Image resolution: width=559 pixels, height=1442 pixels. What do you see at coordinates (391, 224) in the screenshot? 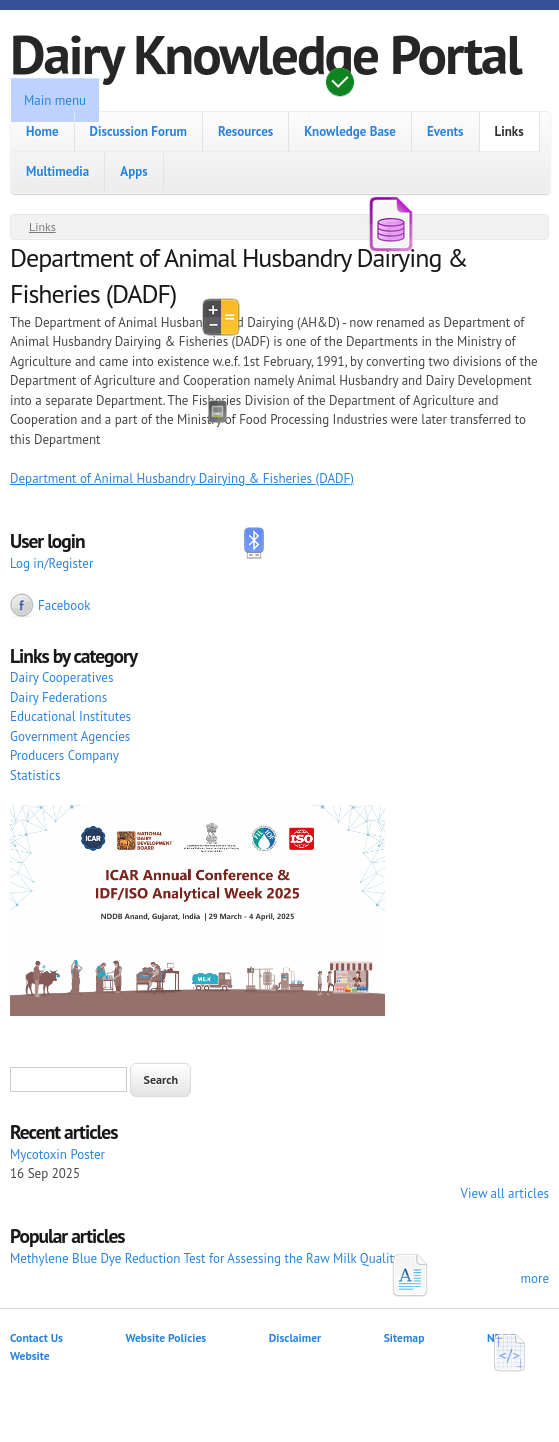
I see `libreoffice base database template file` at bounding box center [391, 224].